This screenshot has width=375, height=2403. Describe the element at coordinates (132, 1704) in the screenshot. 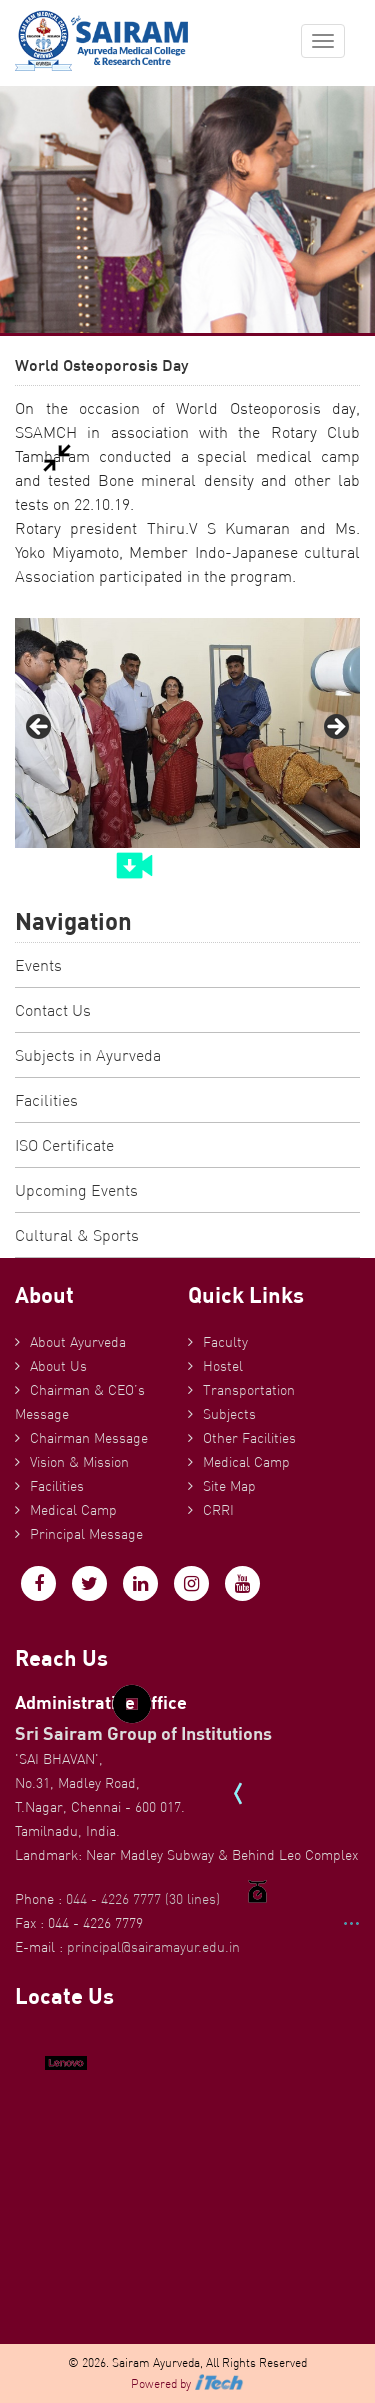

I see `stop media playback` at that location.